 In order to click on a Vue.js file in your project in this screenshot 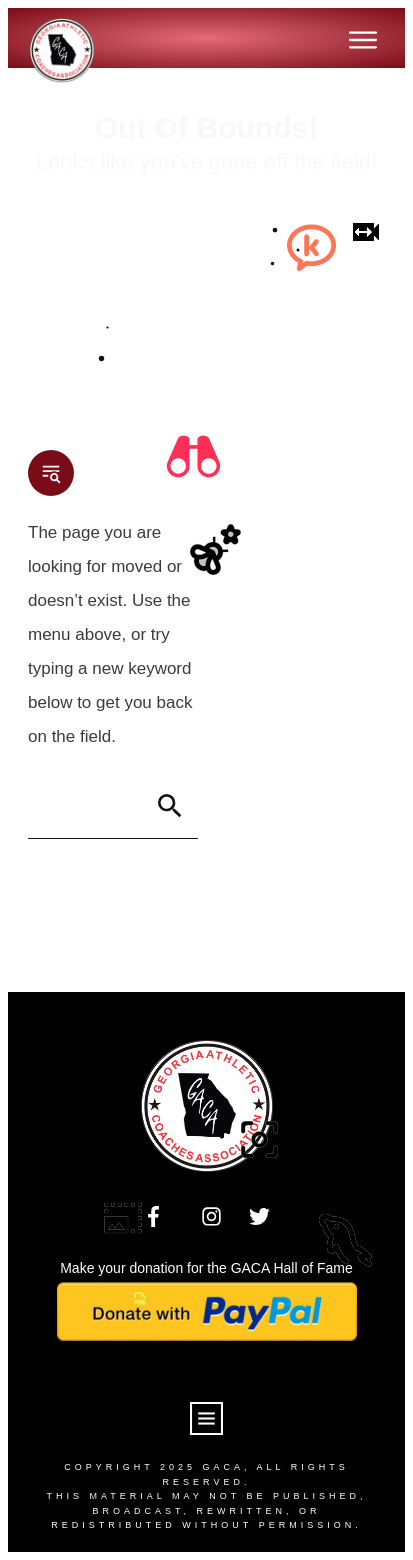, I will do `click(140, 1299)`.